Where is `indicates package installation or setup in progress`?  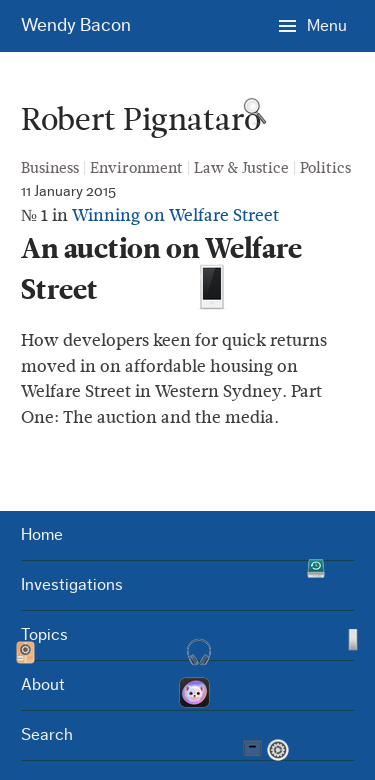
indicates package installation or setup in progress is located at coordinates (25, 652).